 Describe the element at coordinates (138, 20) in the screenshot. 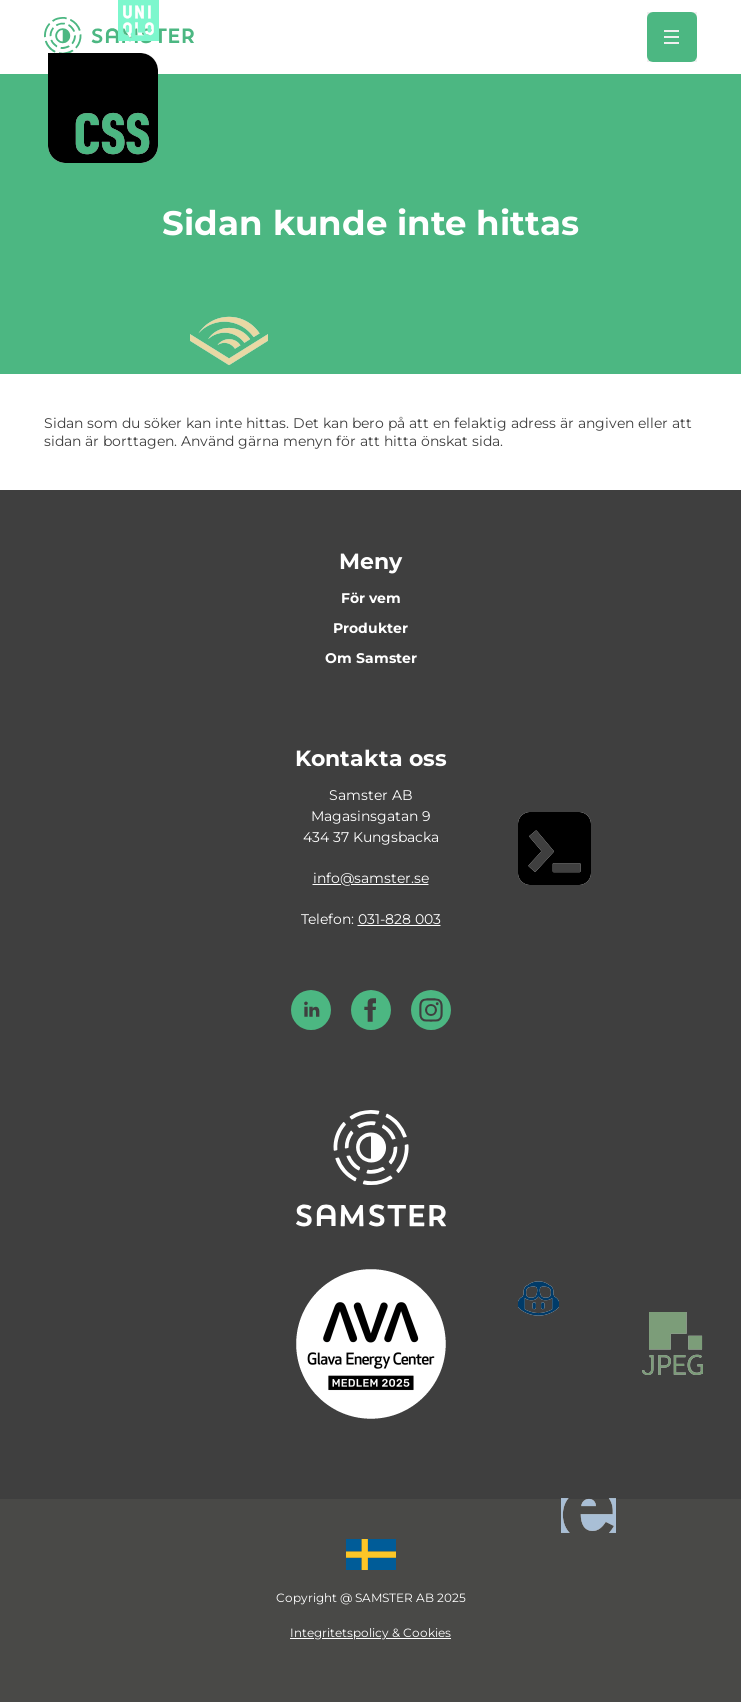

I see `open the Uniqlo app or website` at that location.